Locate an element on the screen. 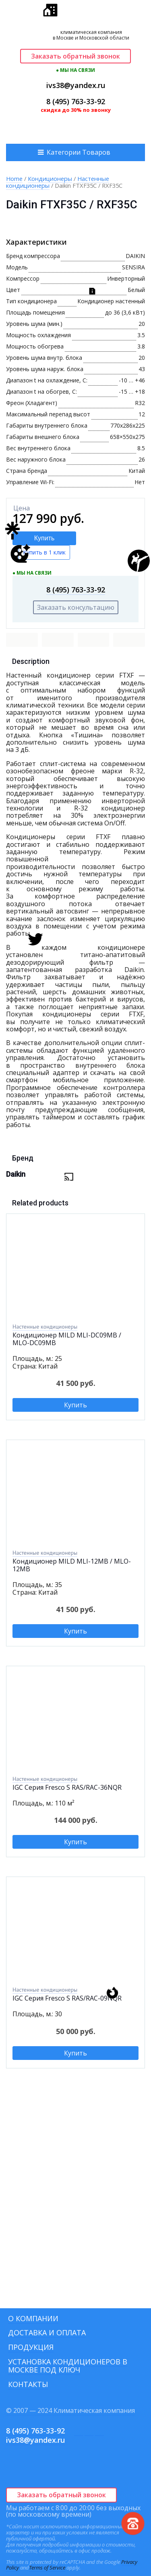 The height and width of the screenshot is (2576, 151). generate AI-powered video content is located at coordinates (19, 554).